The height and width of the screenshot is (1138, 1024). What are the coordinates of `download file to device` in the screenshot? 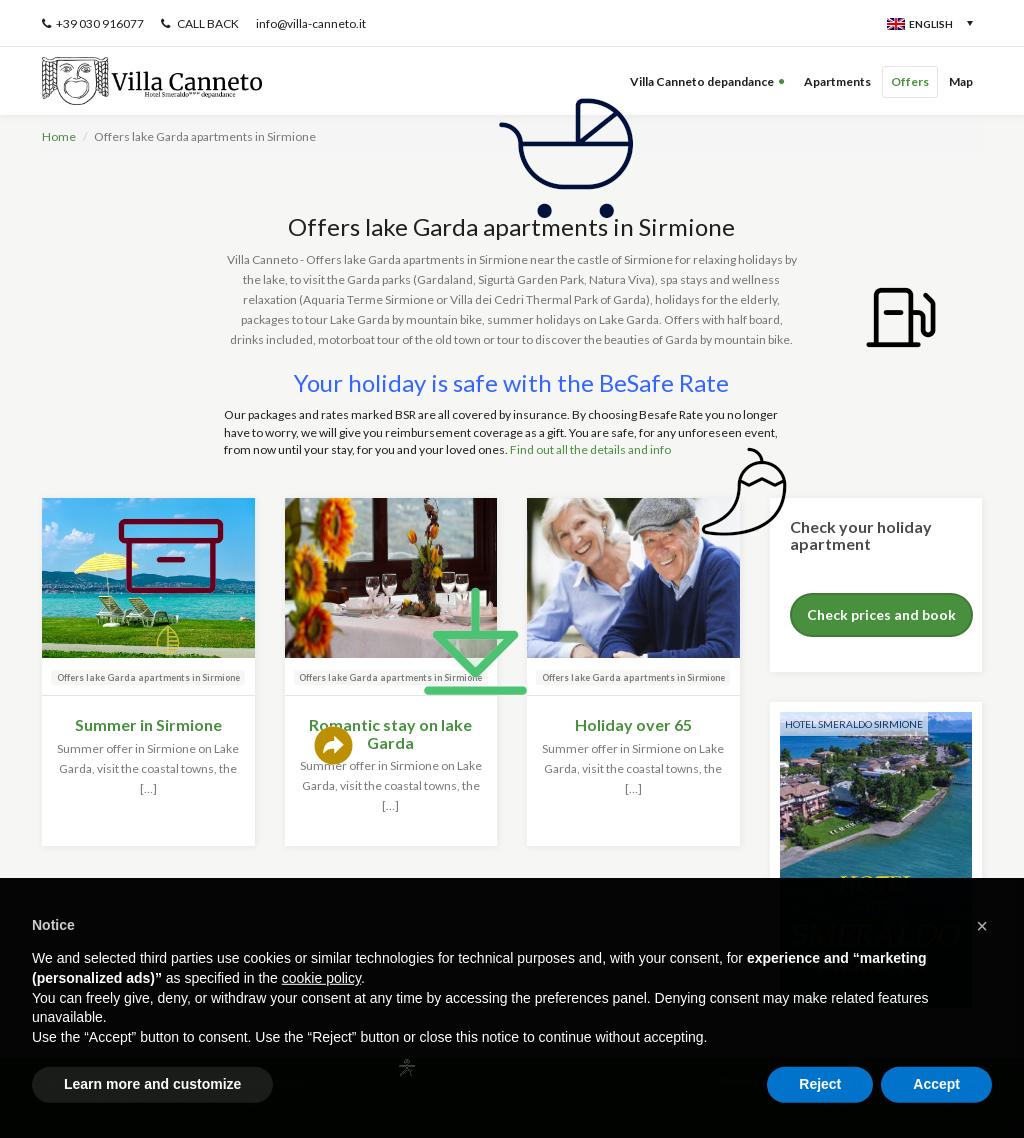 It's located at (475, 643).